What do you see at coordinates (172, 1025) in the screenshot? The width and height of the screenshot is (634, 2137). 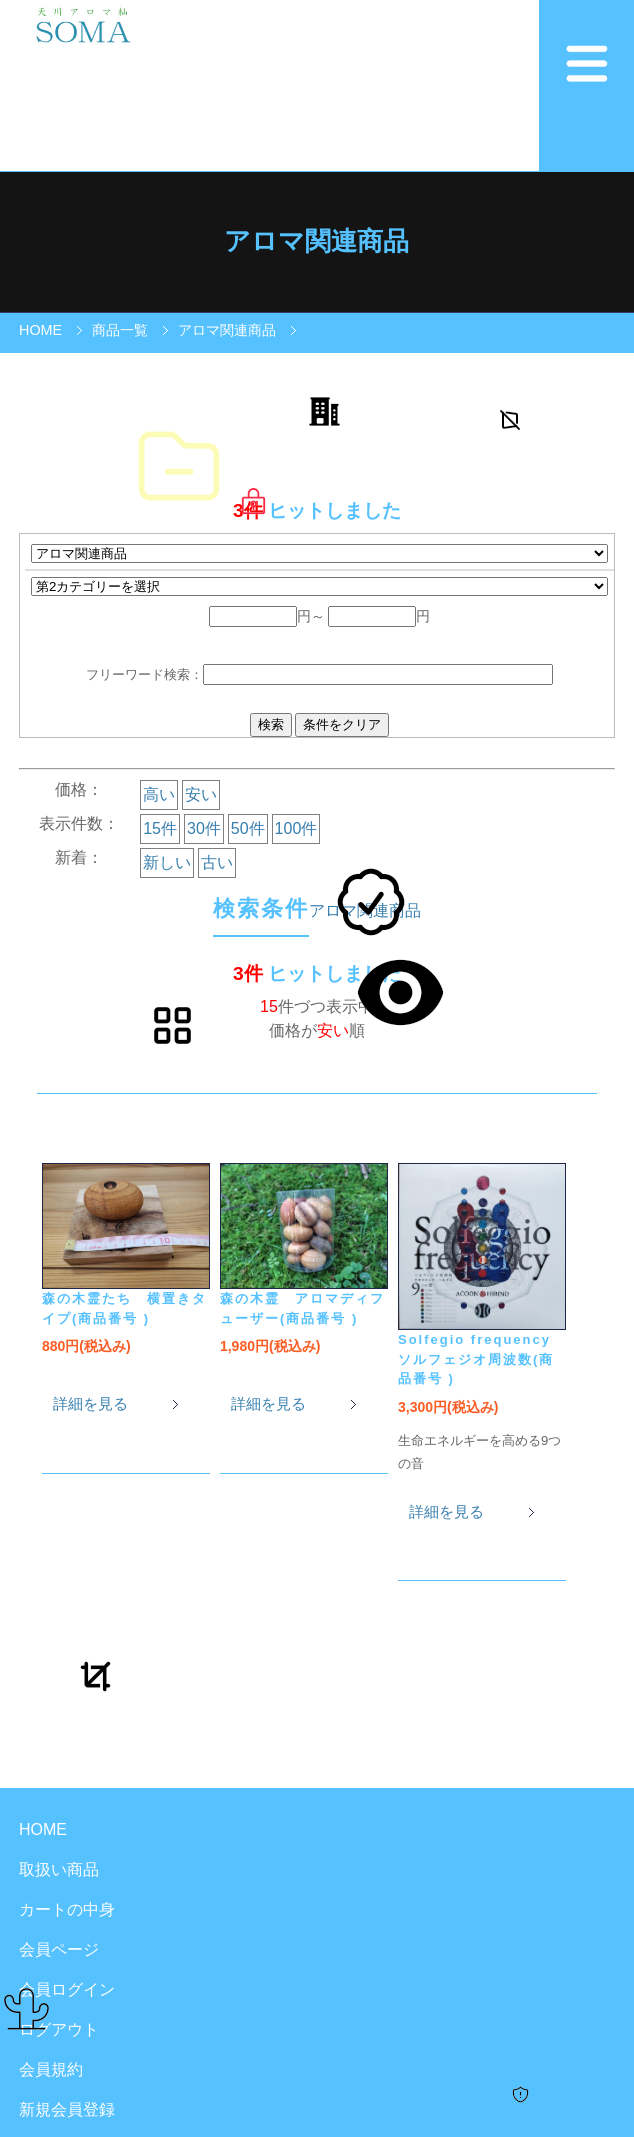 I see `view items in grid layout` at bounding box center [172, 1025].